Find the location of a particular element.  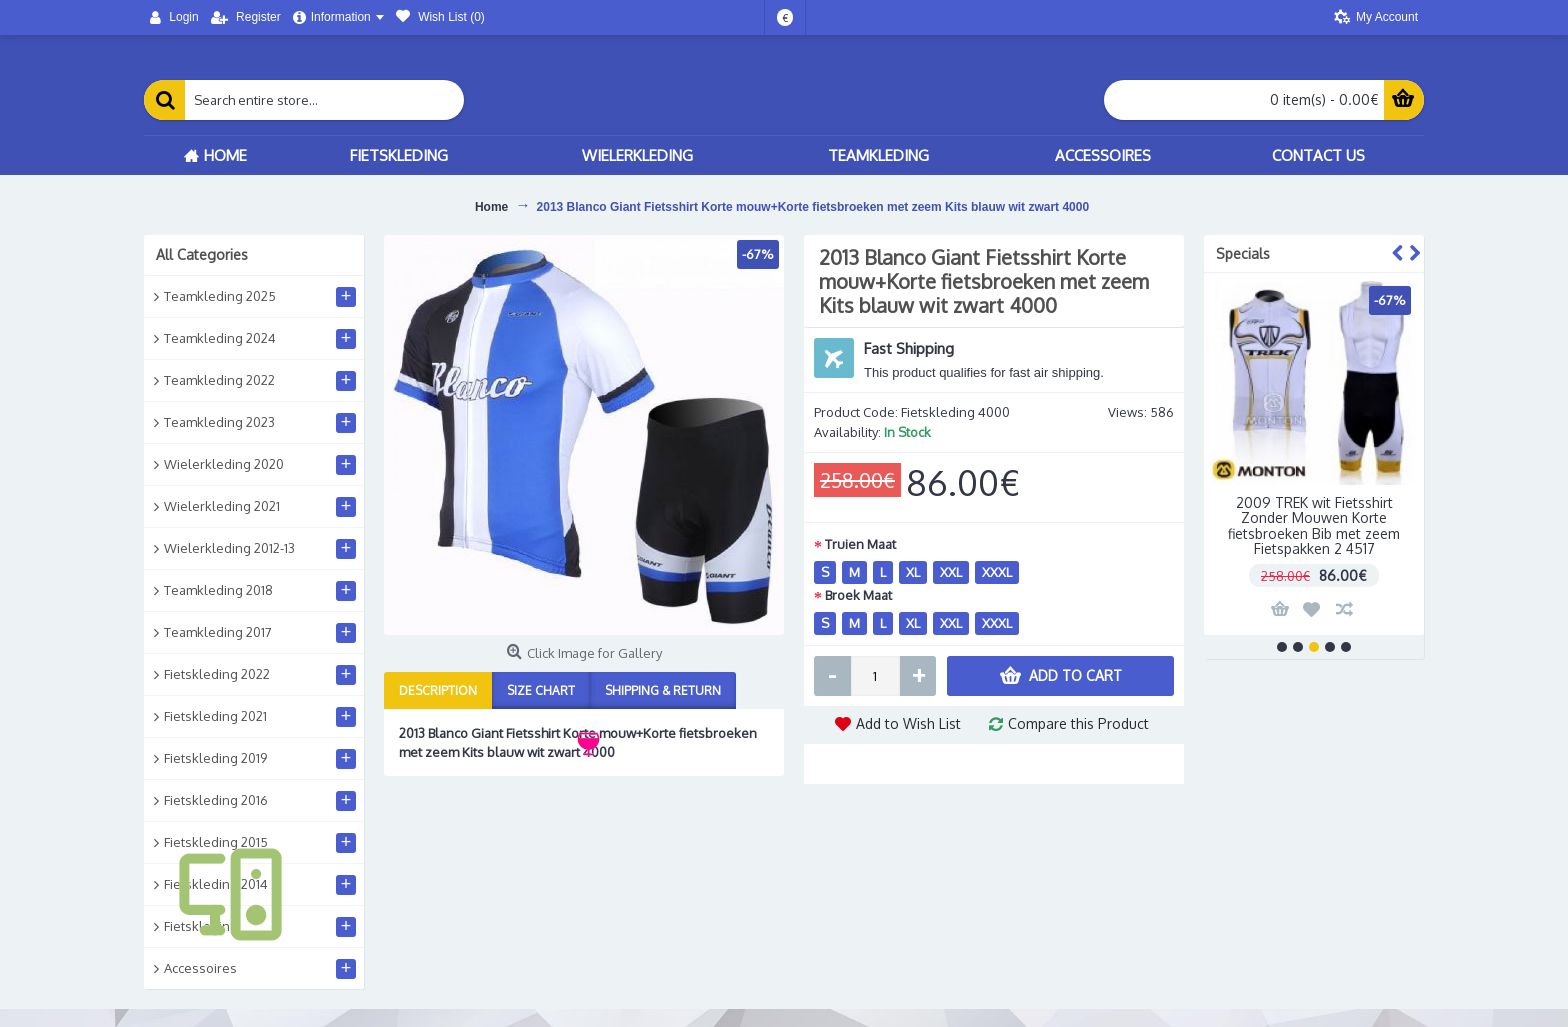

view connected devices is located at coordinates (230, 894).